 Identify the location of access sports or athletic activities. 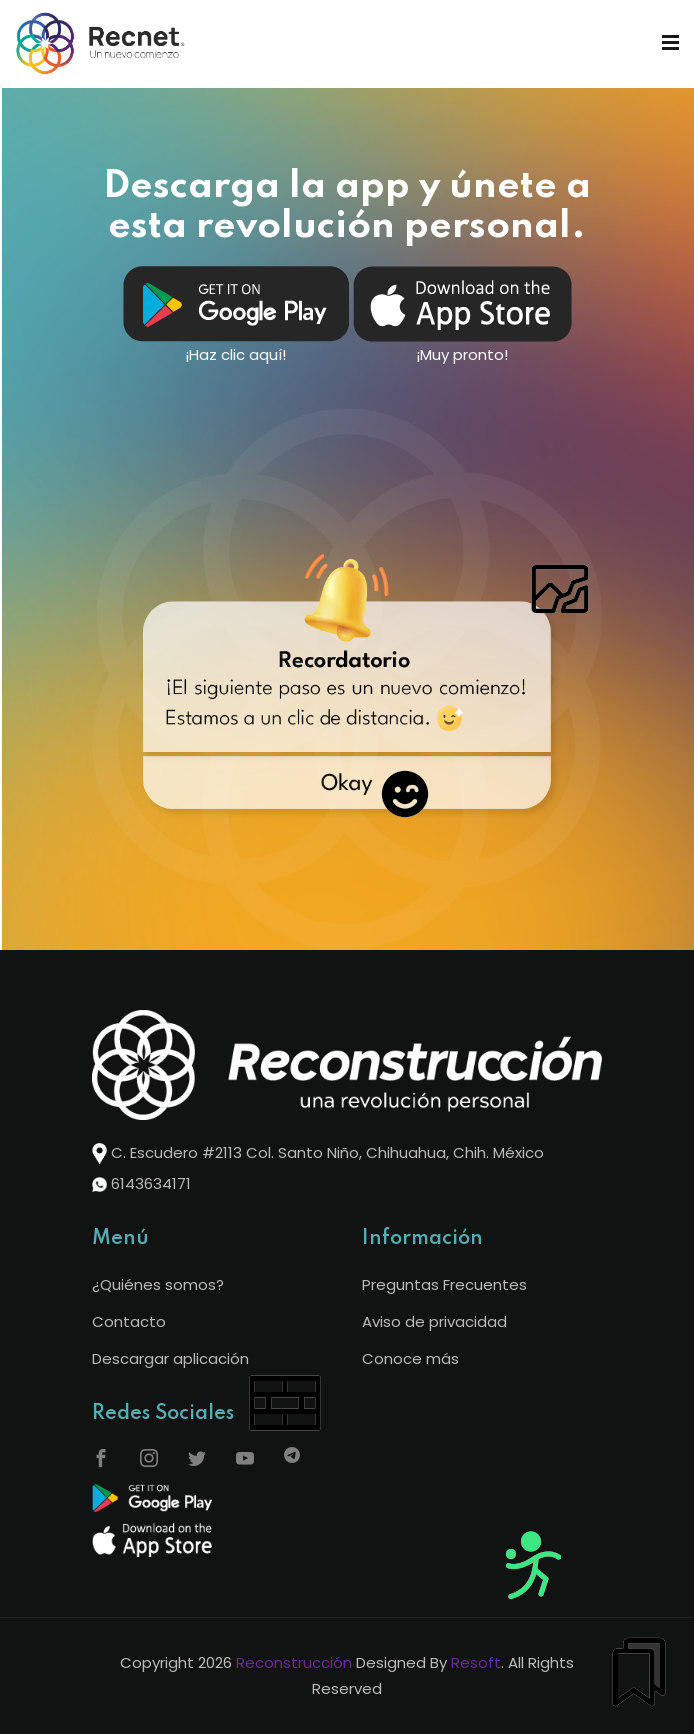
(531, 1564).